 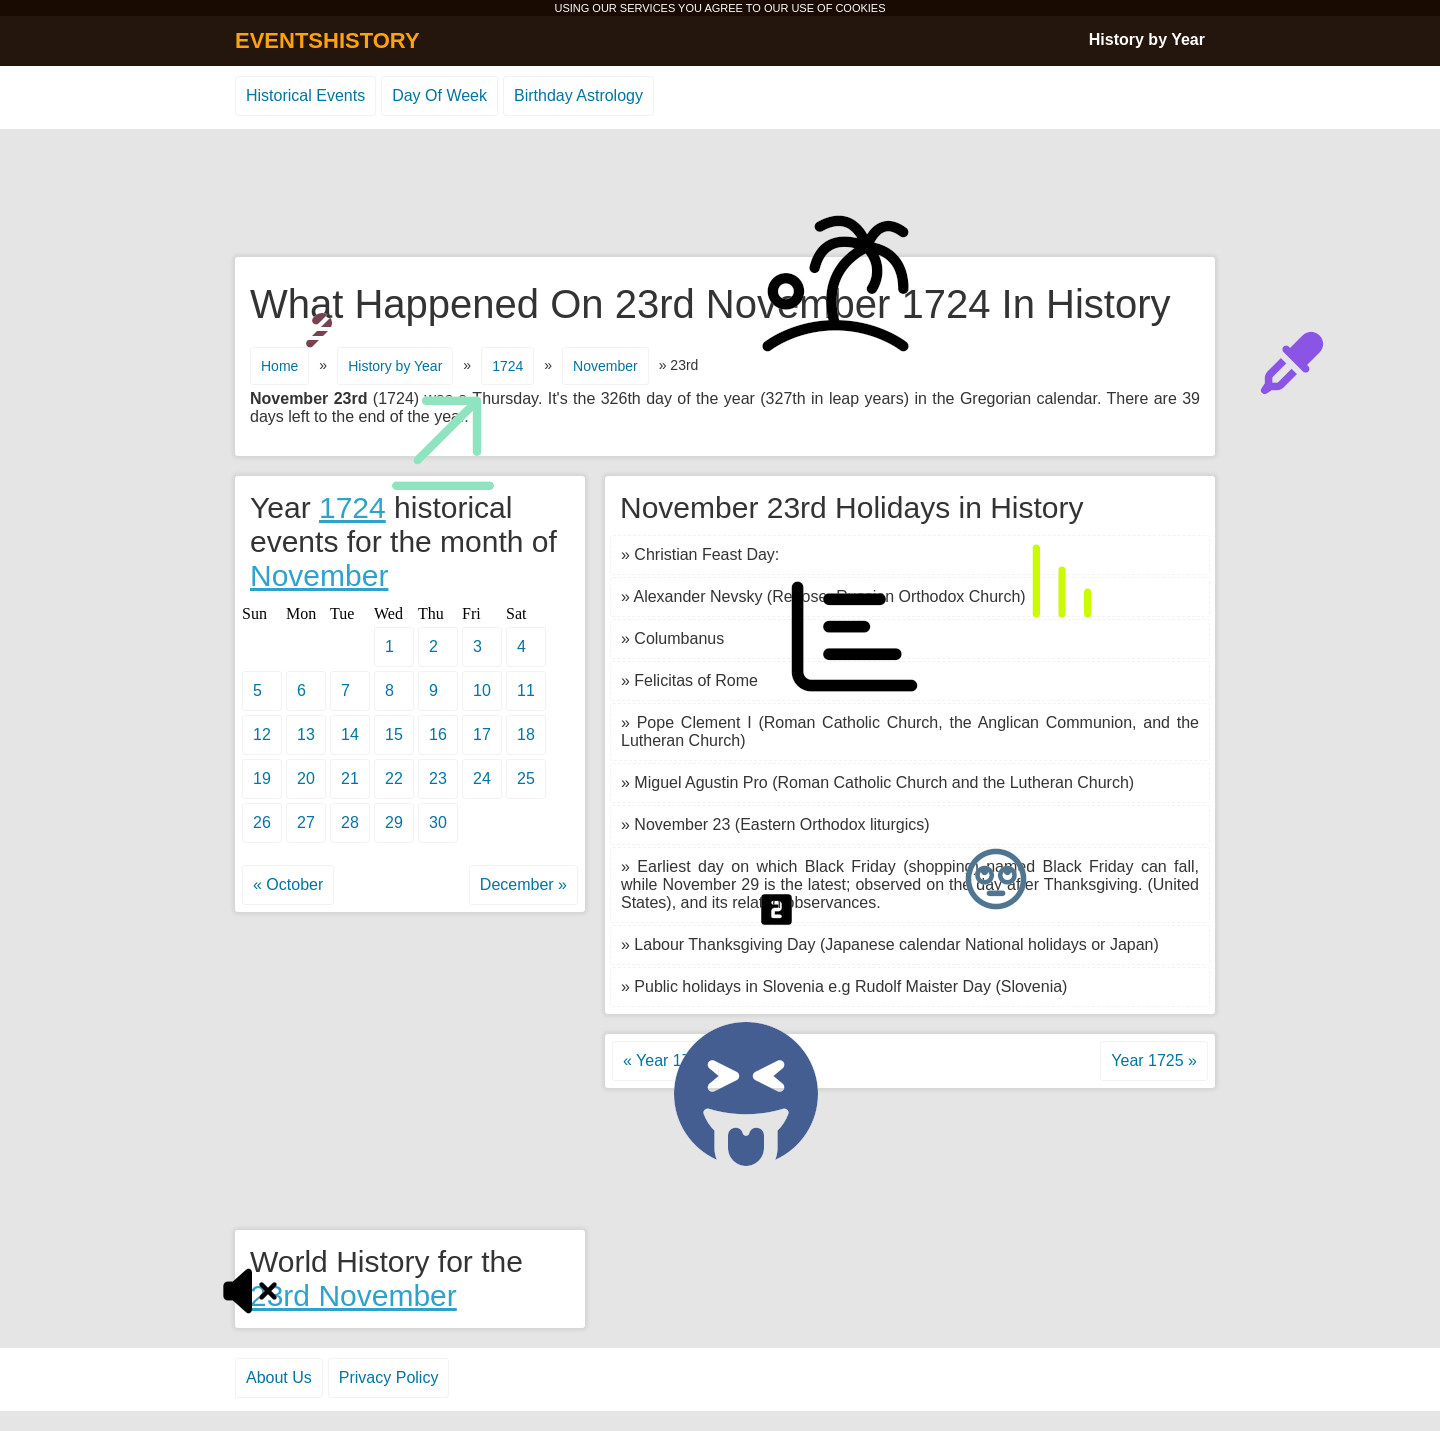 I want to click on view declining metrics or statistics, so click(x=1062, y=581).